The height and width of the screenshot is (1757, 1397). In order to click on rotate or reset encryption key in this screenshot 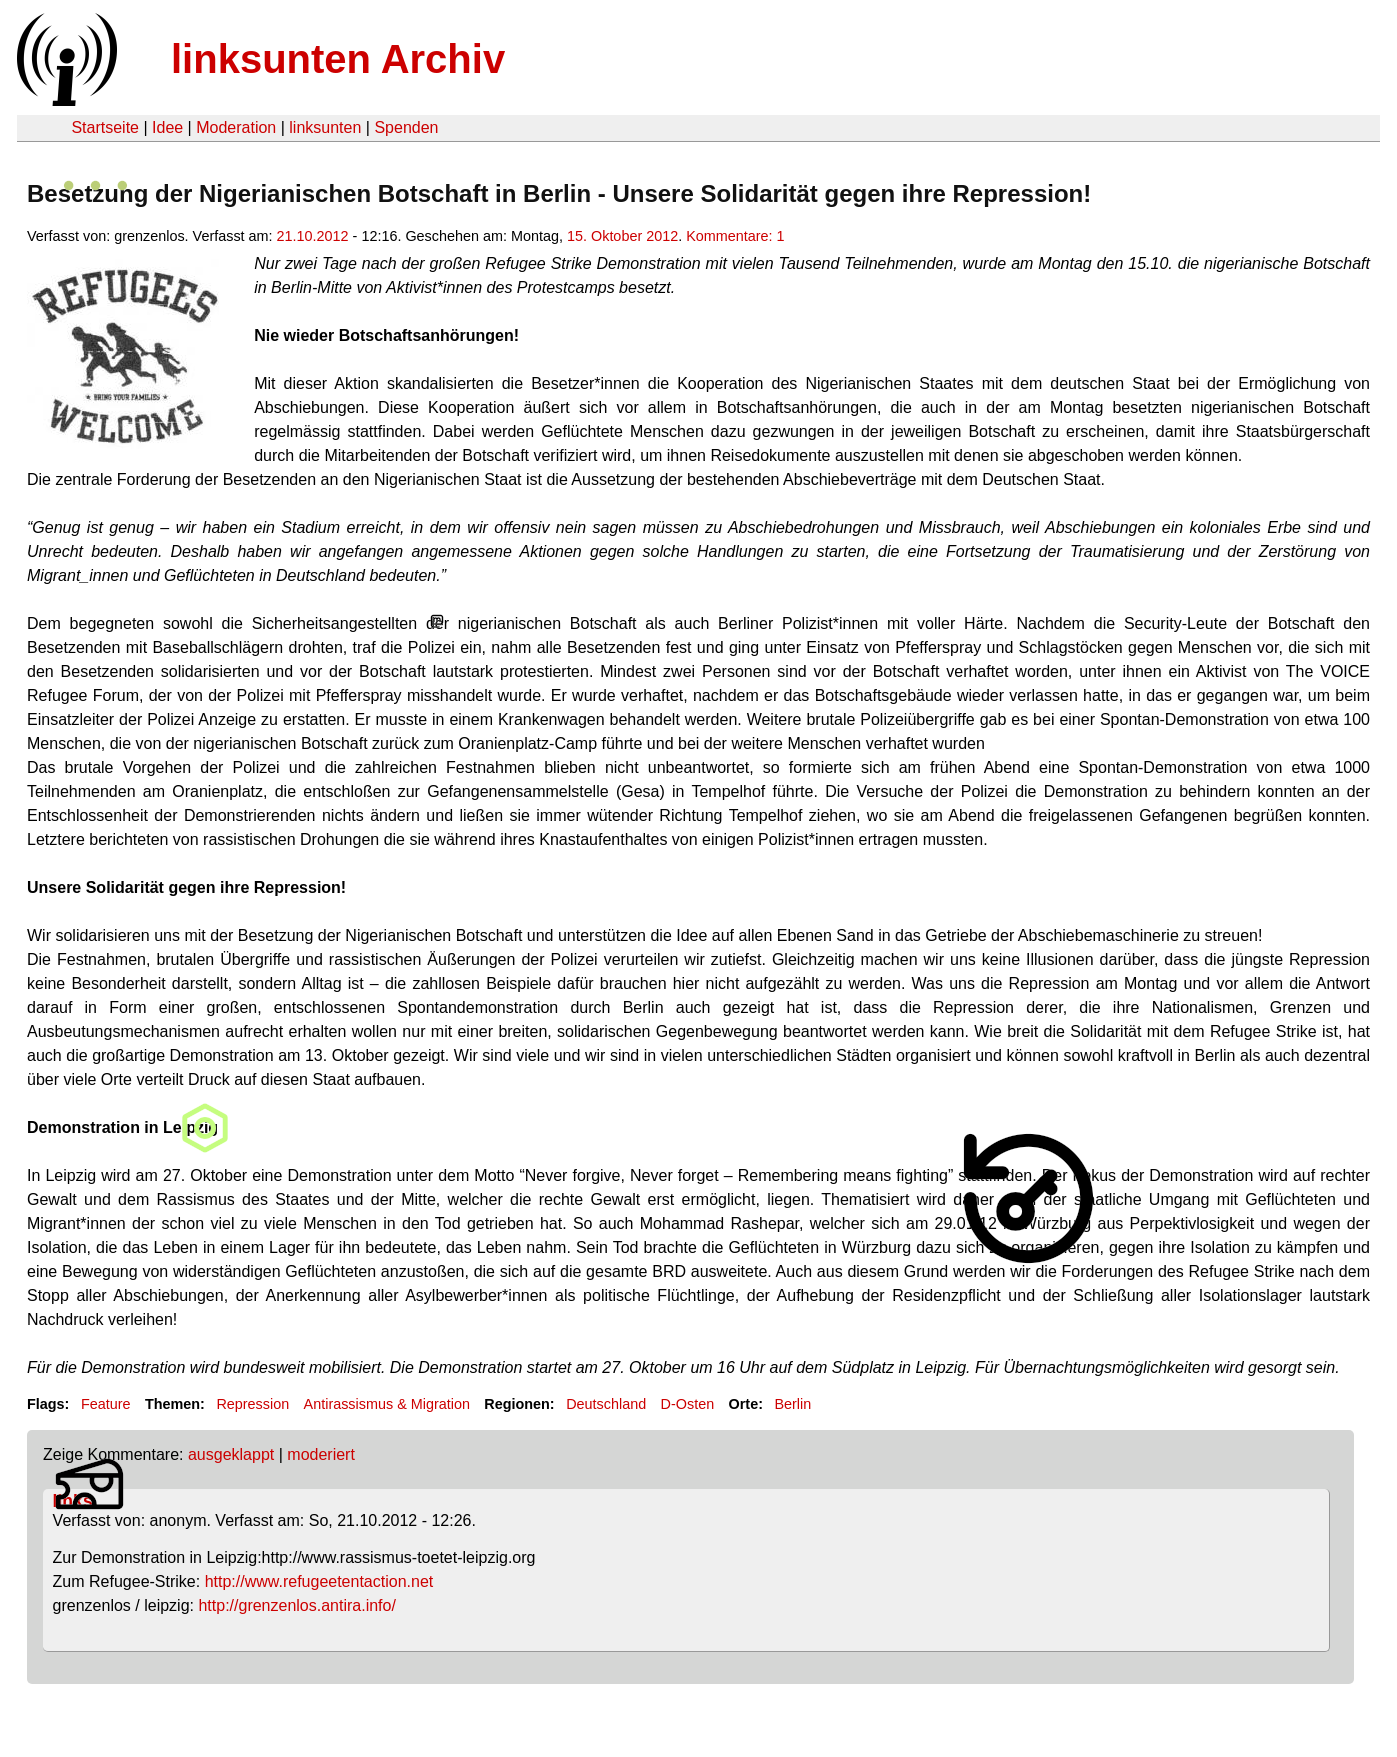, I will do `click(1028, 1198)`.